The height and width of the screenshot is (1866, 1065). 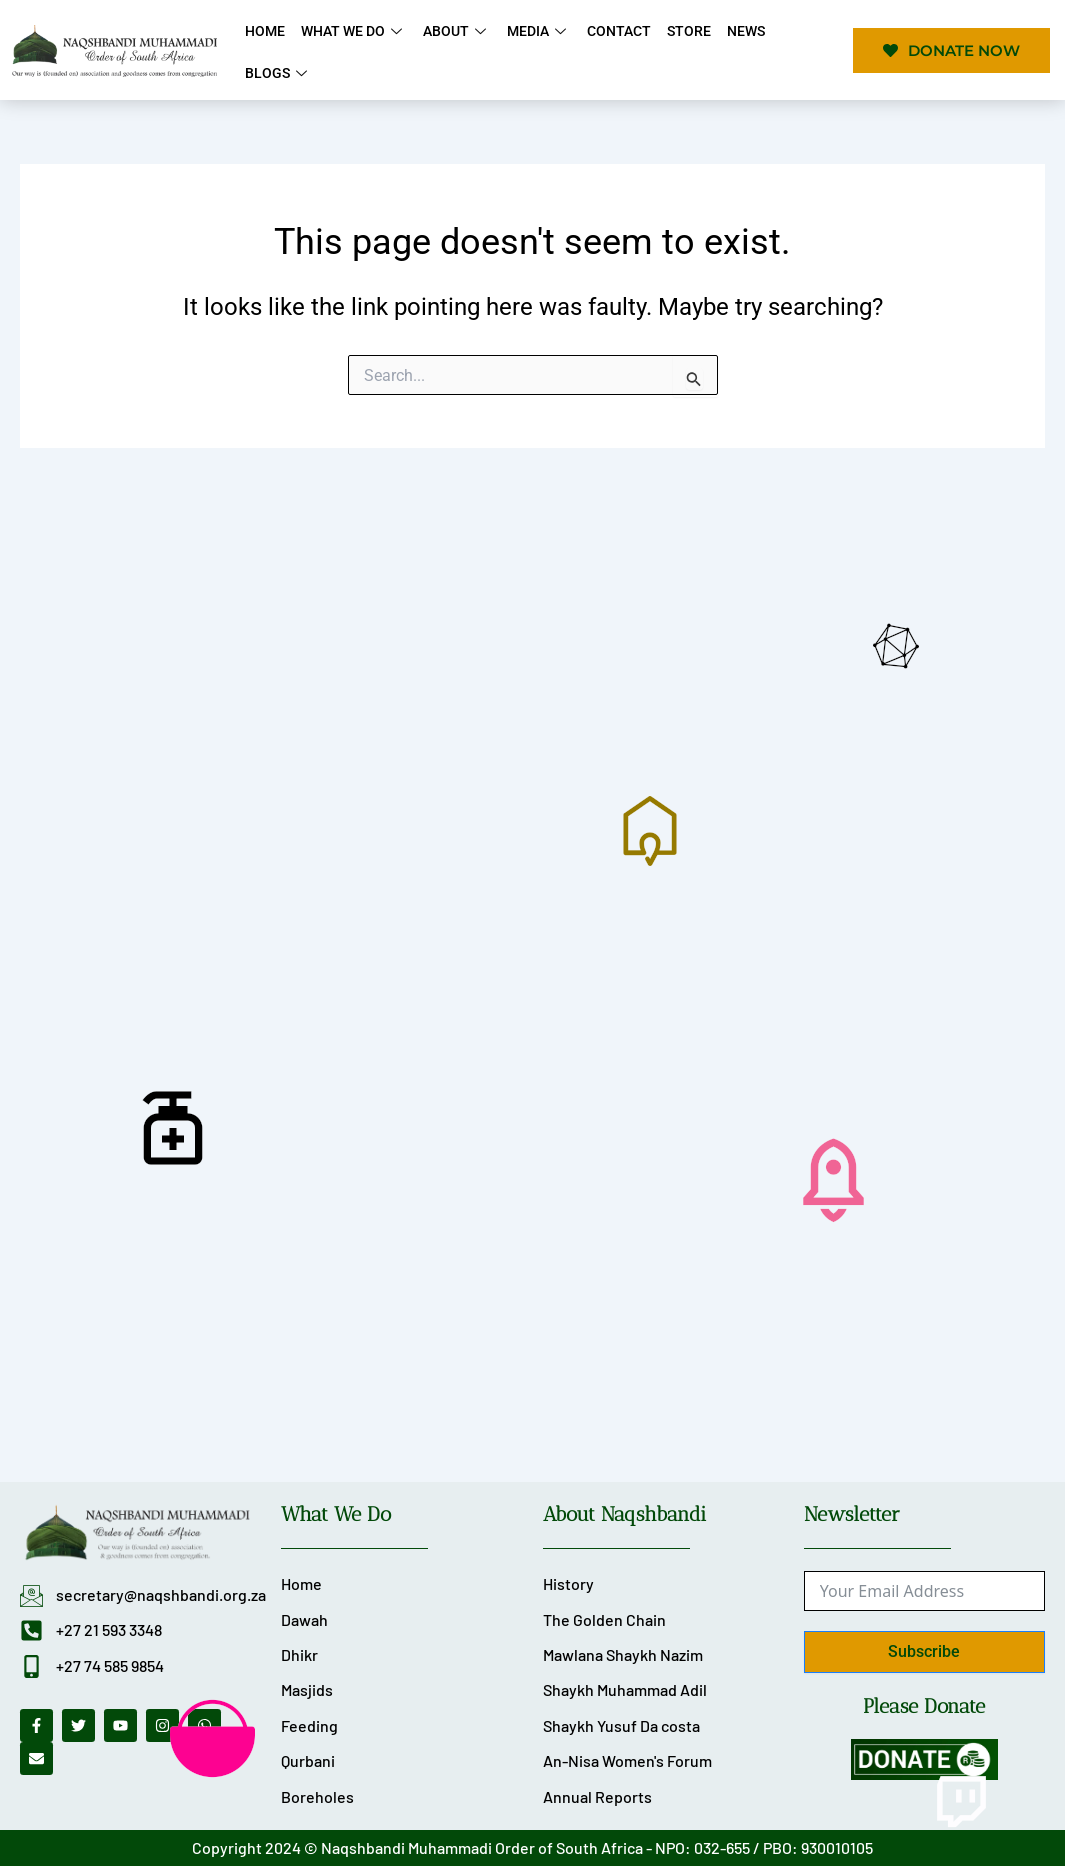 What do you see at coordinates (650, 831) in the screenshot?
I see `open the emlakjet real estate app` at bounding box center [650, 831].